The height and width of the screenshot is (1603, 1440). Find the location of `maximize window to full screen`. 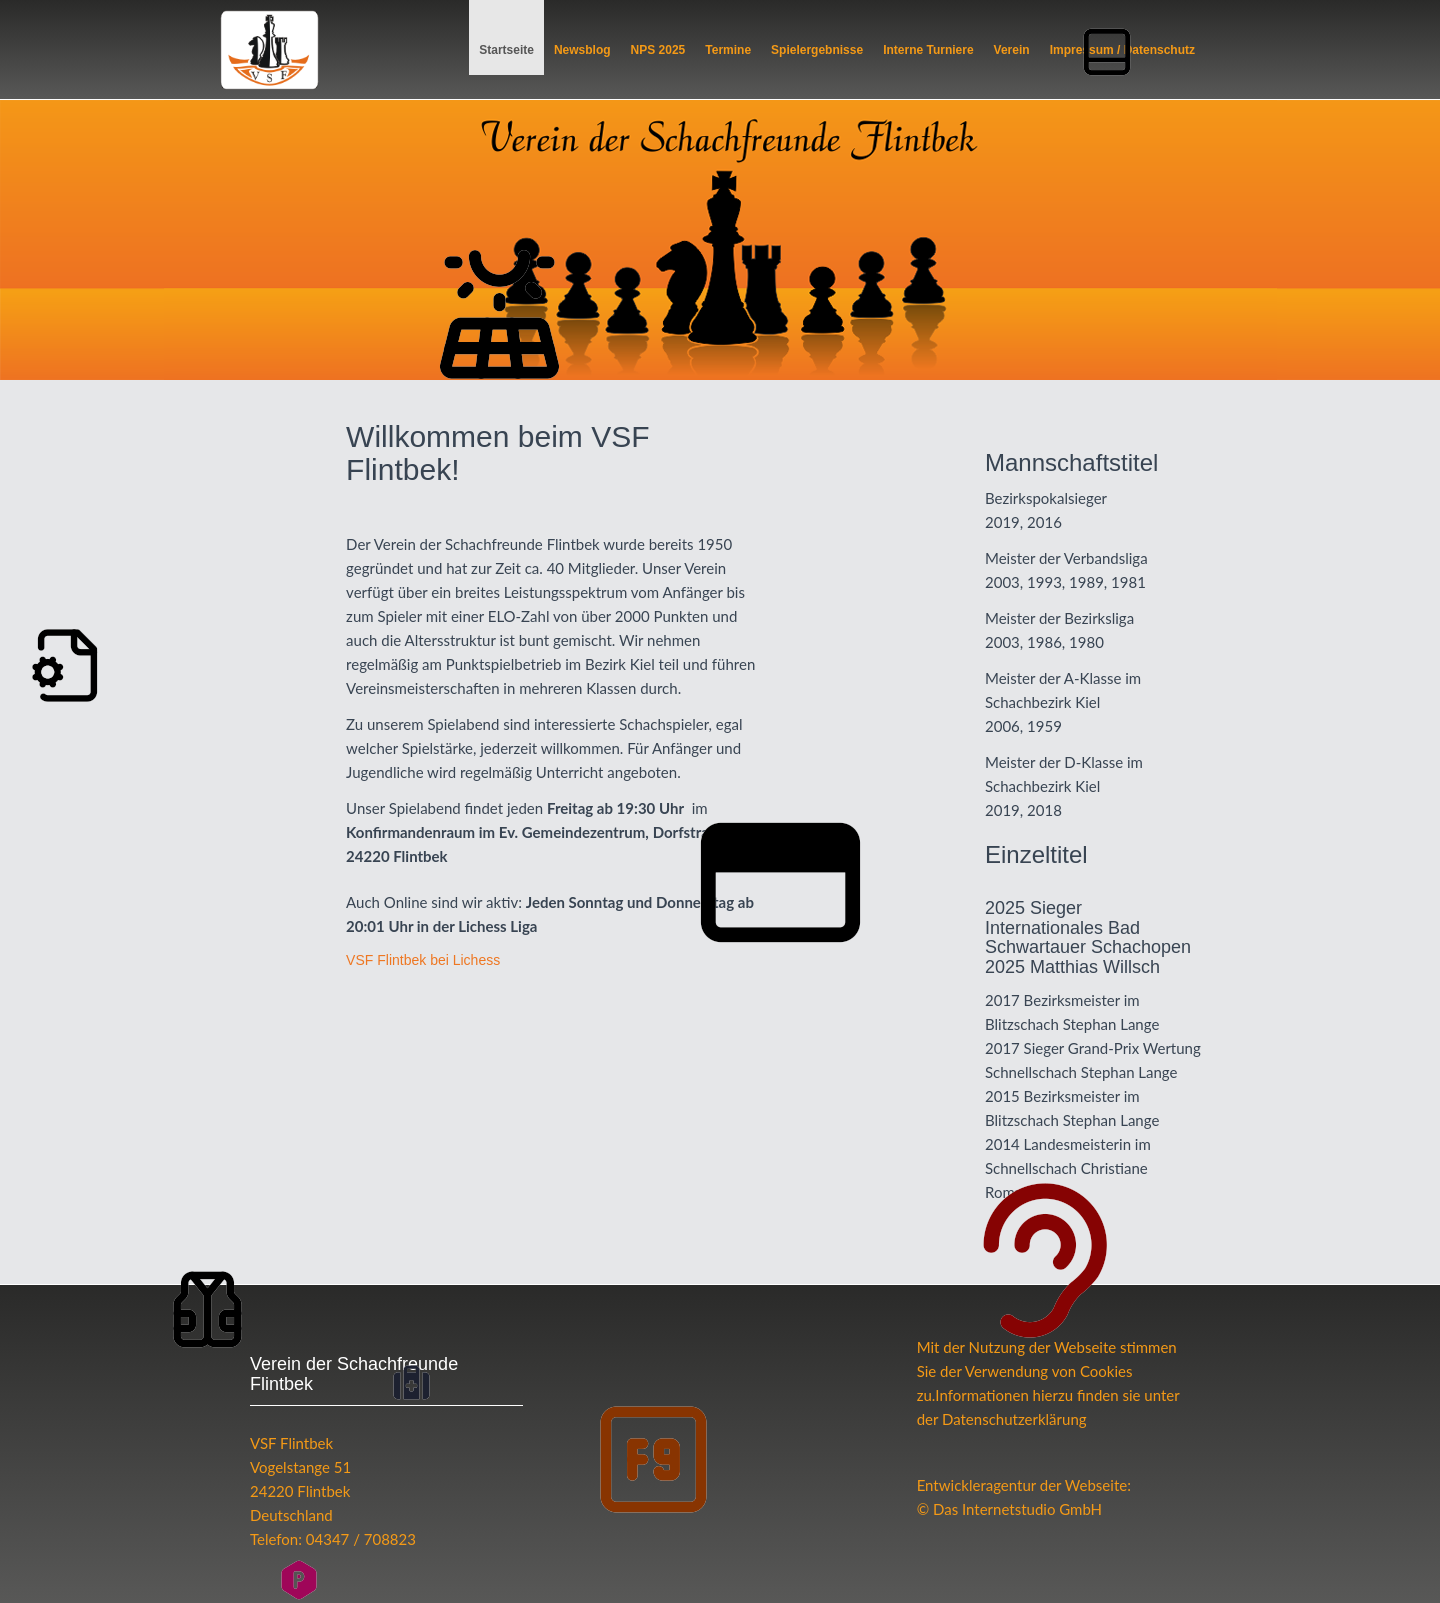

maximize window to full screen is located at coordinates (780, 882).